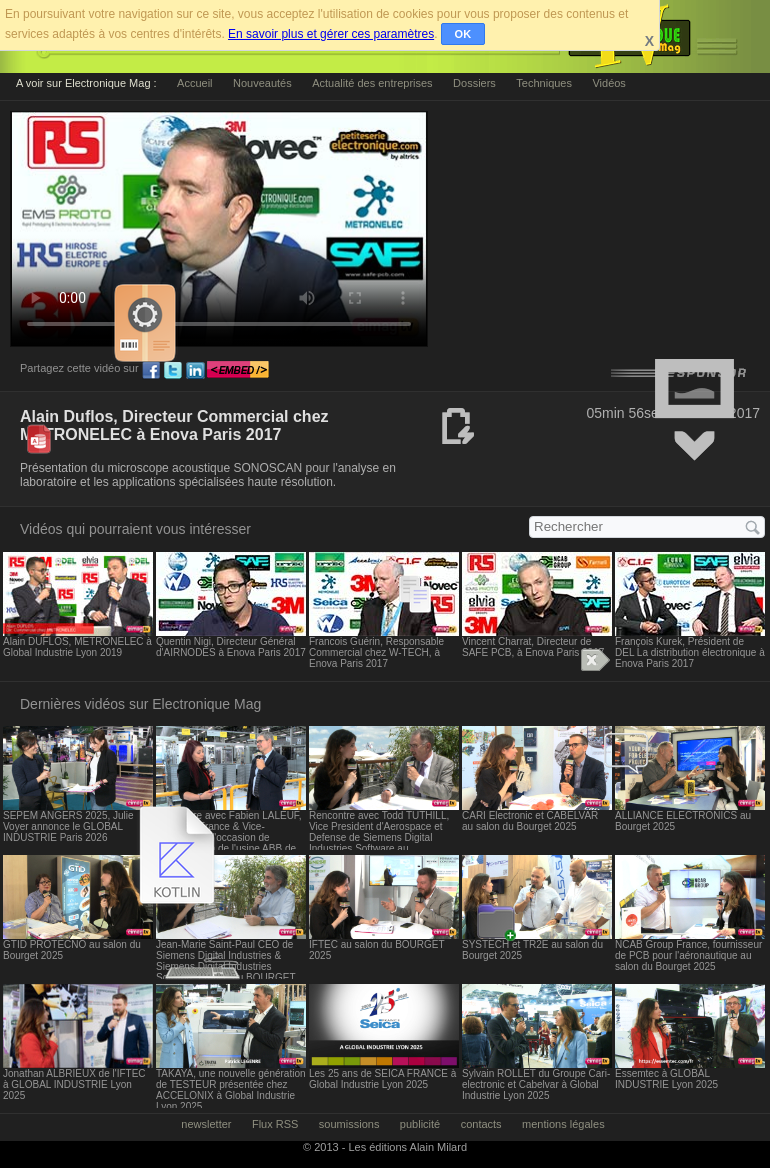  What do you see at coordinates (39, 439) in the screenshot?
I see `microsoft access database file` at bounding box center [39, 439].